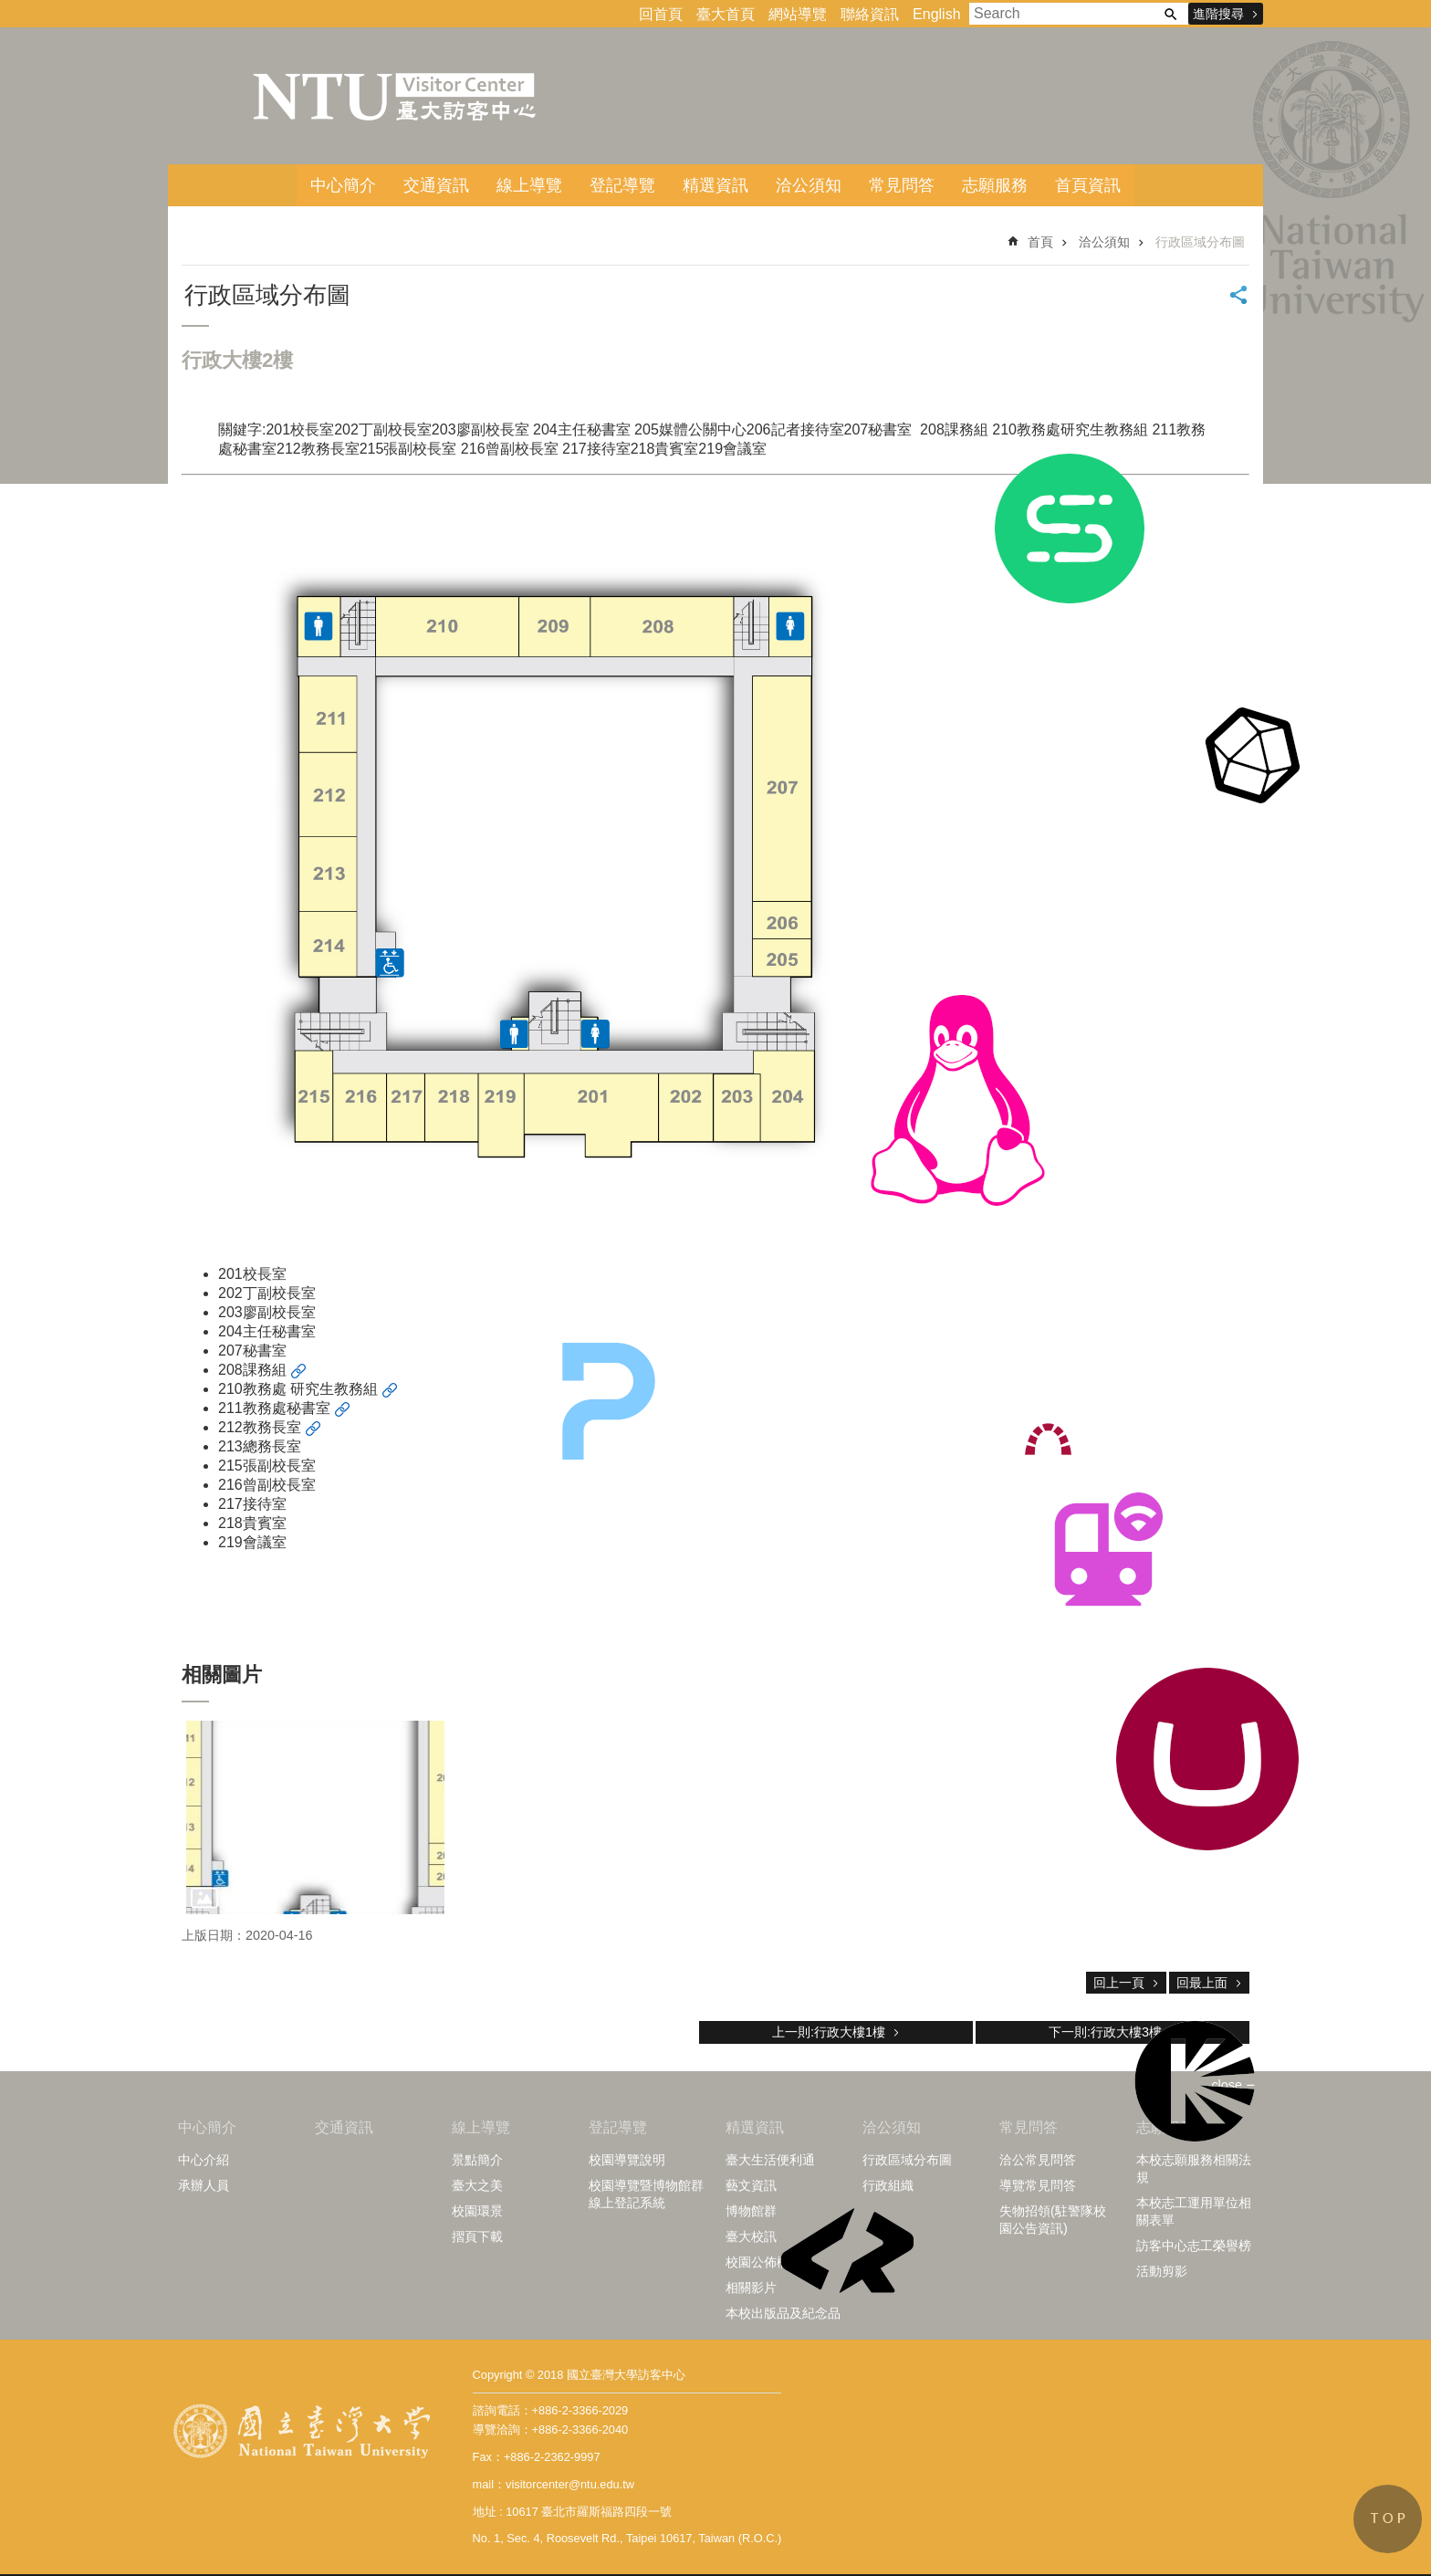  Describe the element at coordinates (1195, 2081) in the screenshot. I see `open the Kinopoisk app` at that location.